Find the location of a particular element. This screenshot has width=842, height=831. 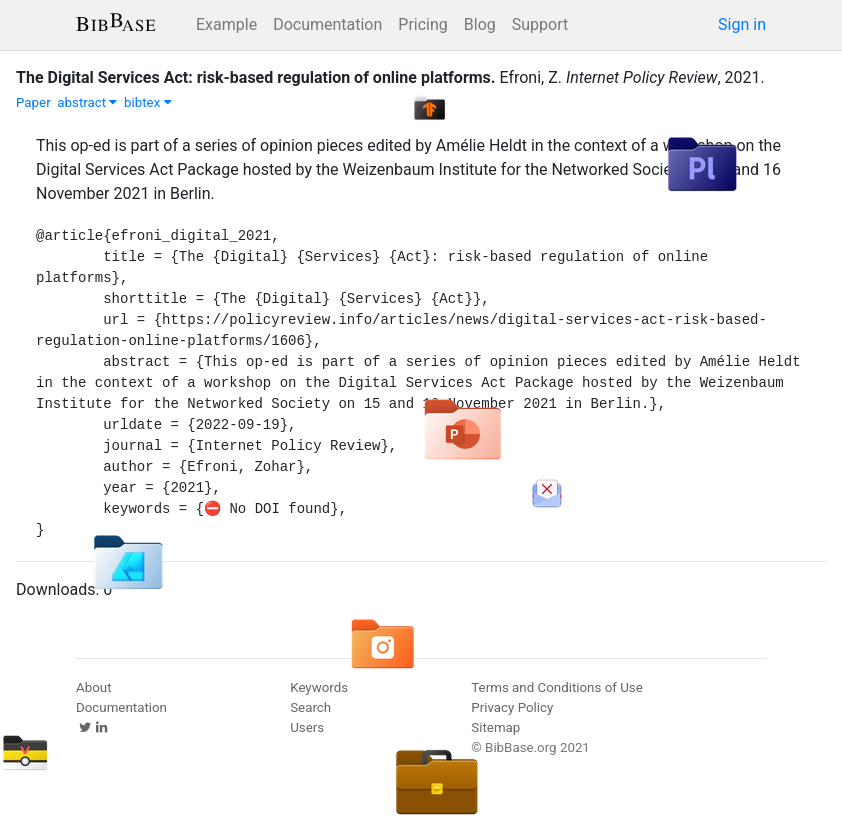

mark email as junk or spam is located at coordinates (547, 494).